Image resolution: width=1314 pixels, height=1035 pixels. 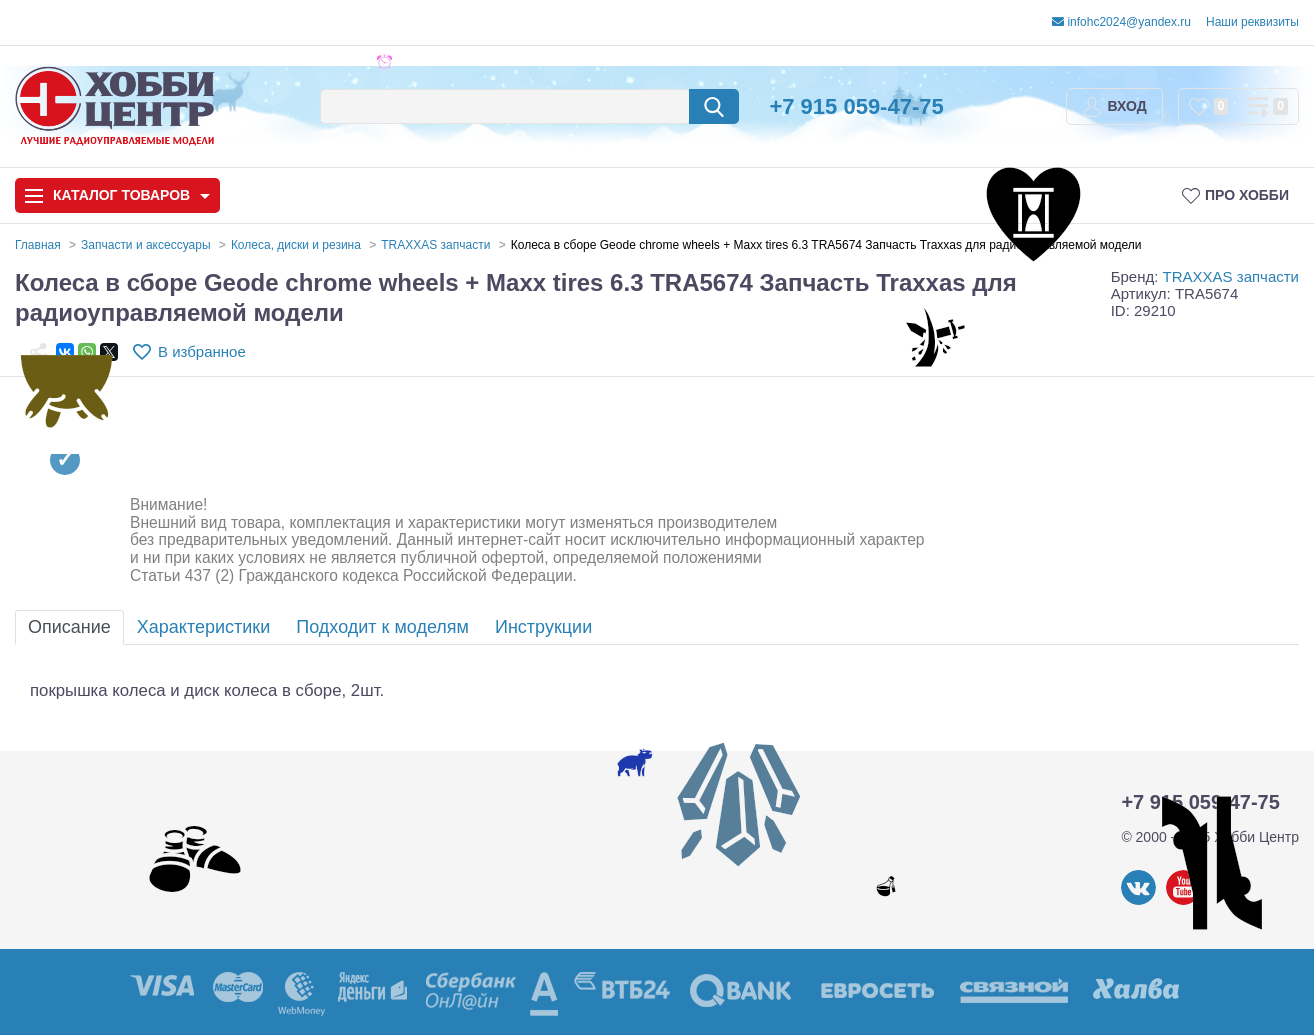 What do you see at coordinates (1212, 863) in the screenshot?
I see `challenge another player to a duel` at bounding box center [1212, 863].